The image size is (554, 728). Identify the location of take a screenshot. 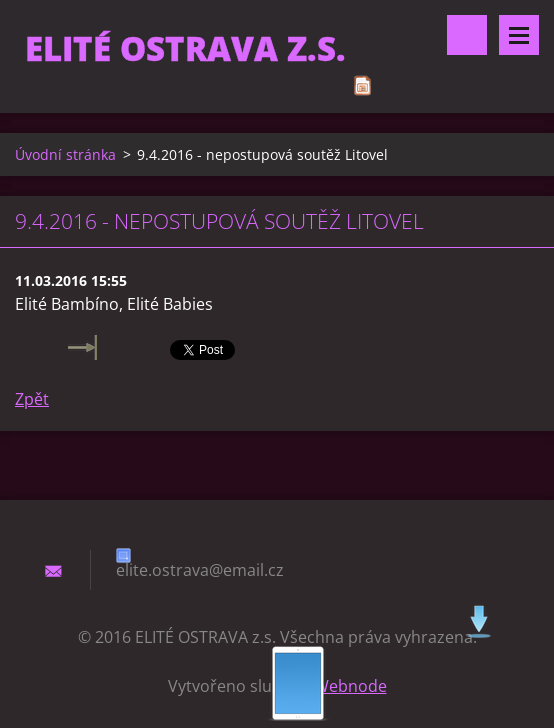
(123, 555).